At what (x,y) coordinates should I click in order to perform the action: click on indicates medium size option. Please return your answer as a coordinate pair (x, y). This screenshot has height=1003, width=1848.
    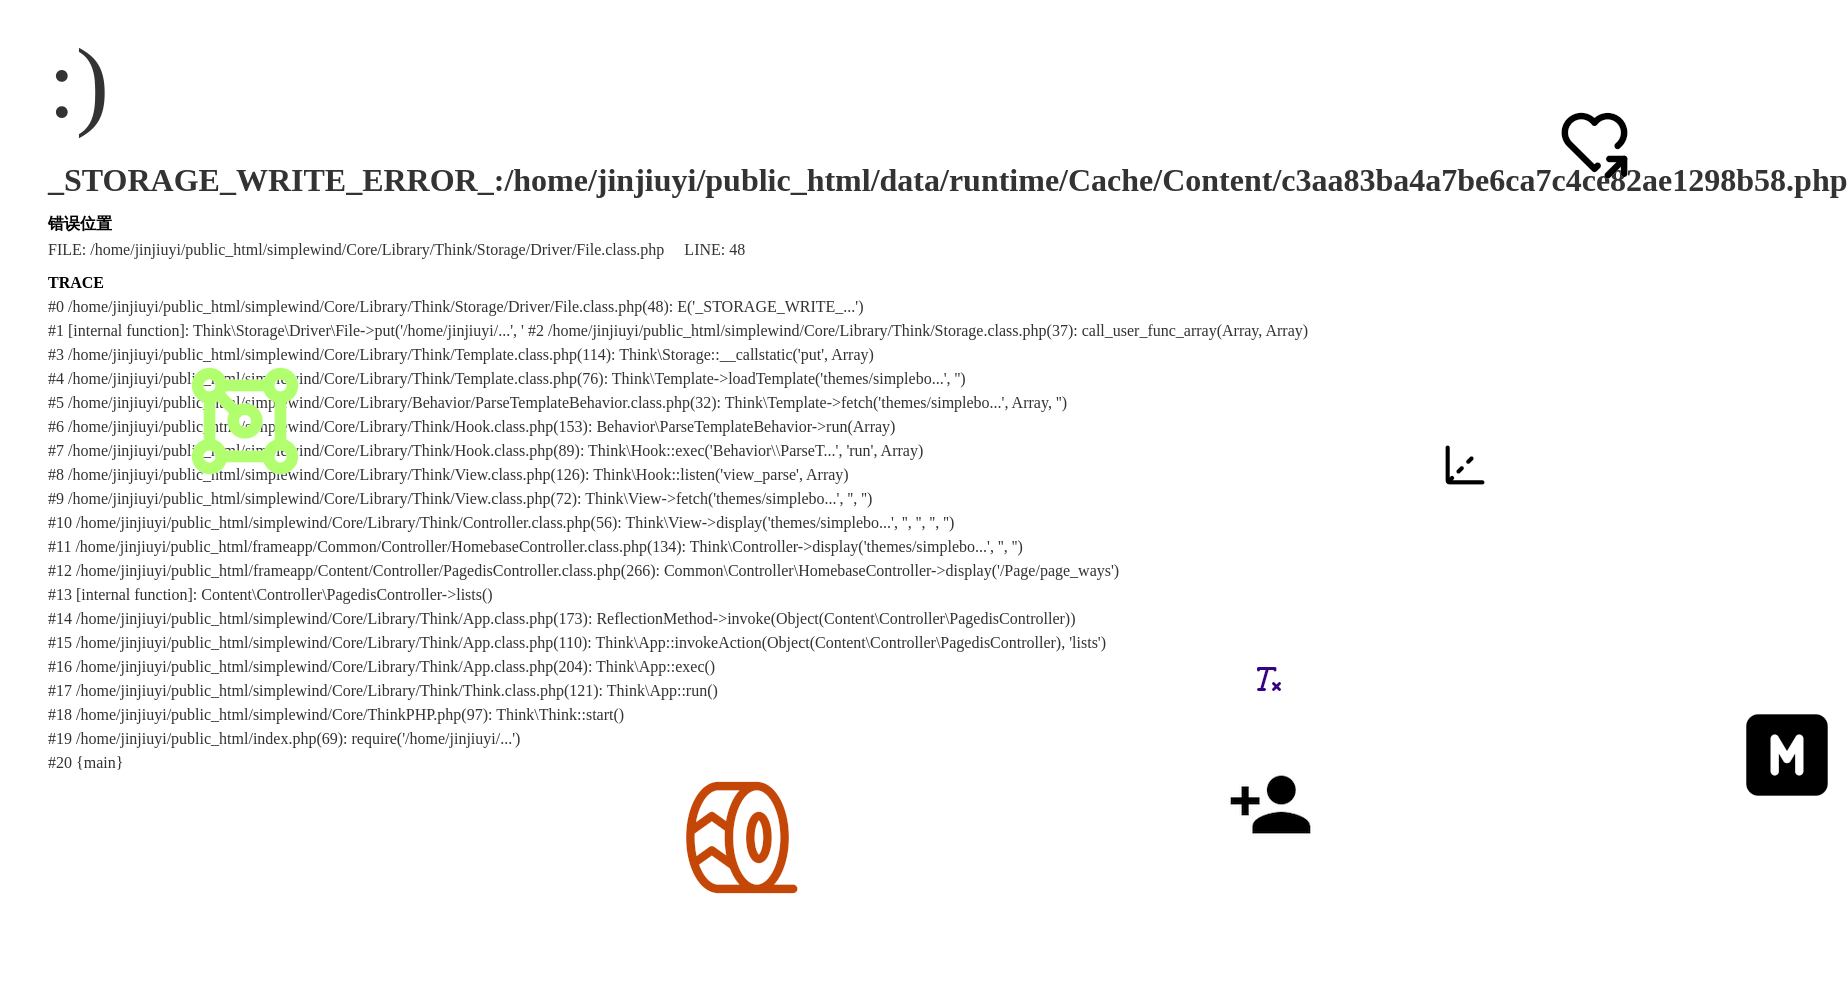
    Looking at the image, I should click on (1787, 755).